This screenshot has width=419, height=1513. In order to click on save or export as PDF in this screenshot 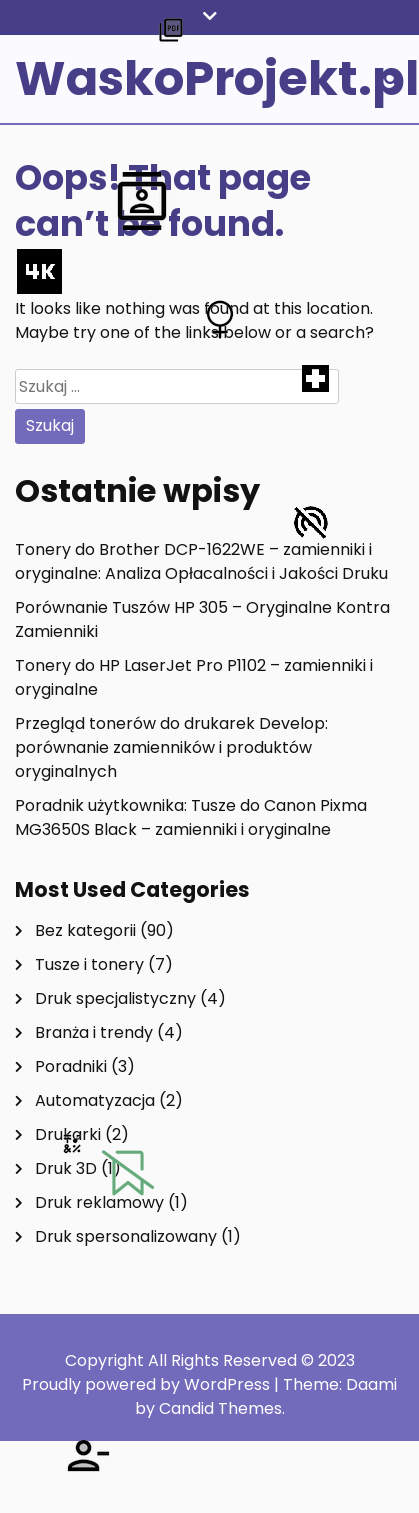, I will do `click(171, 30)`.